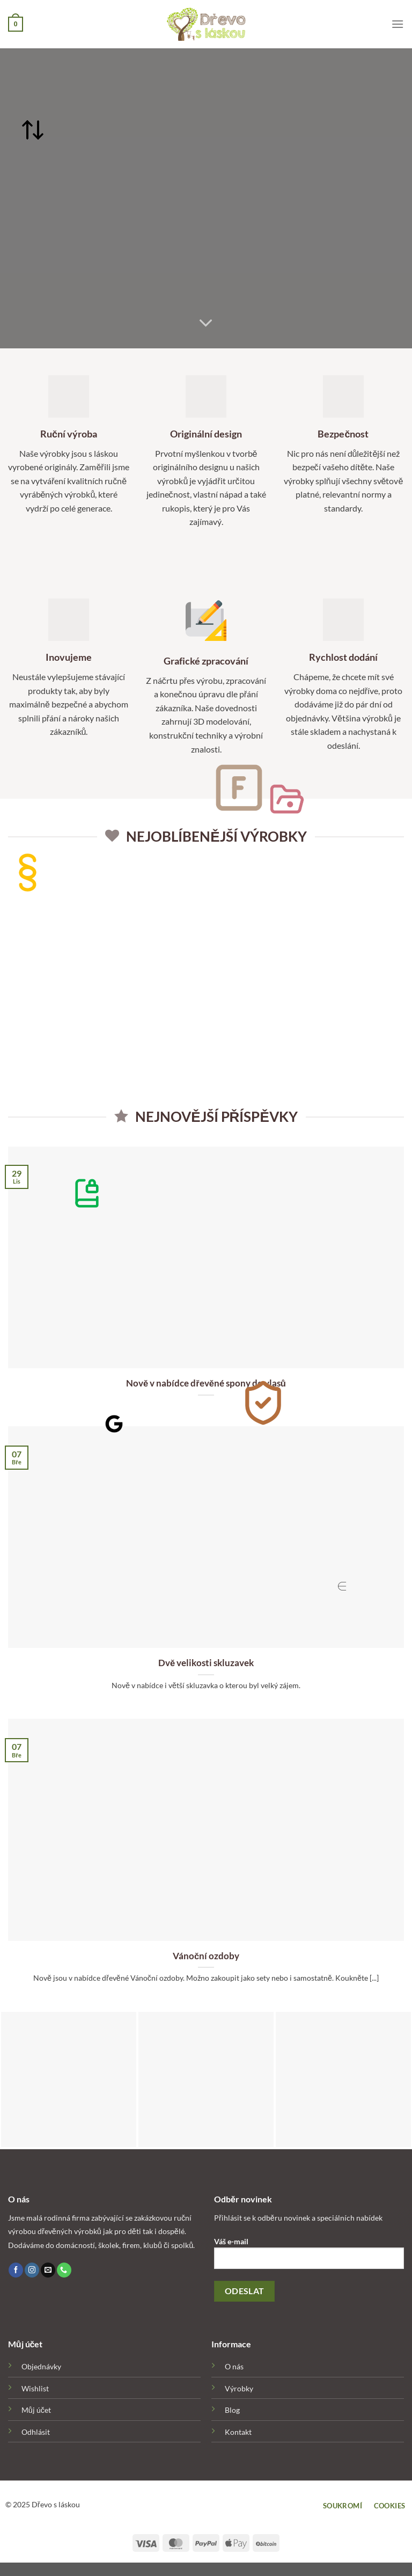 Image resolution: width=412 pixels, height=2576 pixels. I want to click on indicates verified security or protection status, so click(263, 1403).